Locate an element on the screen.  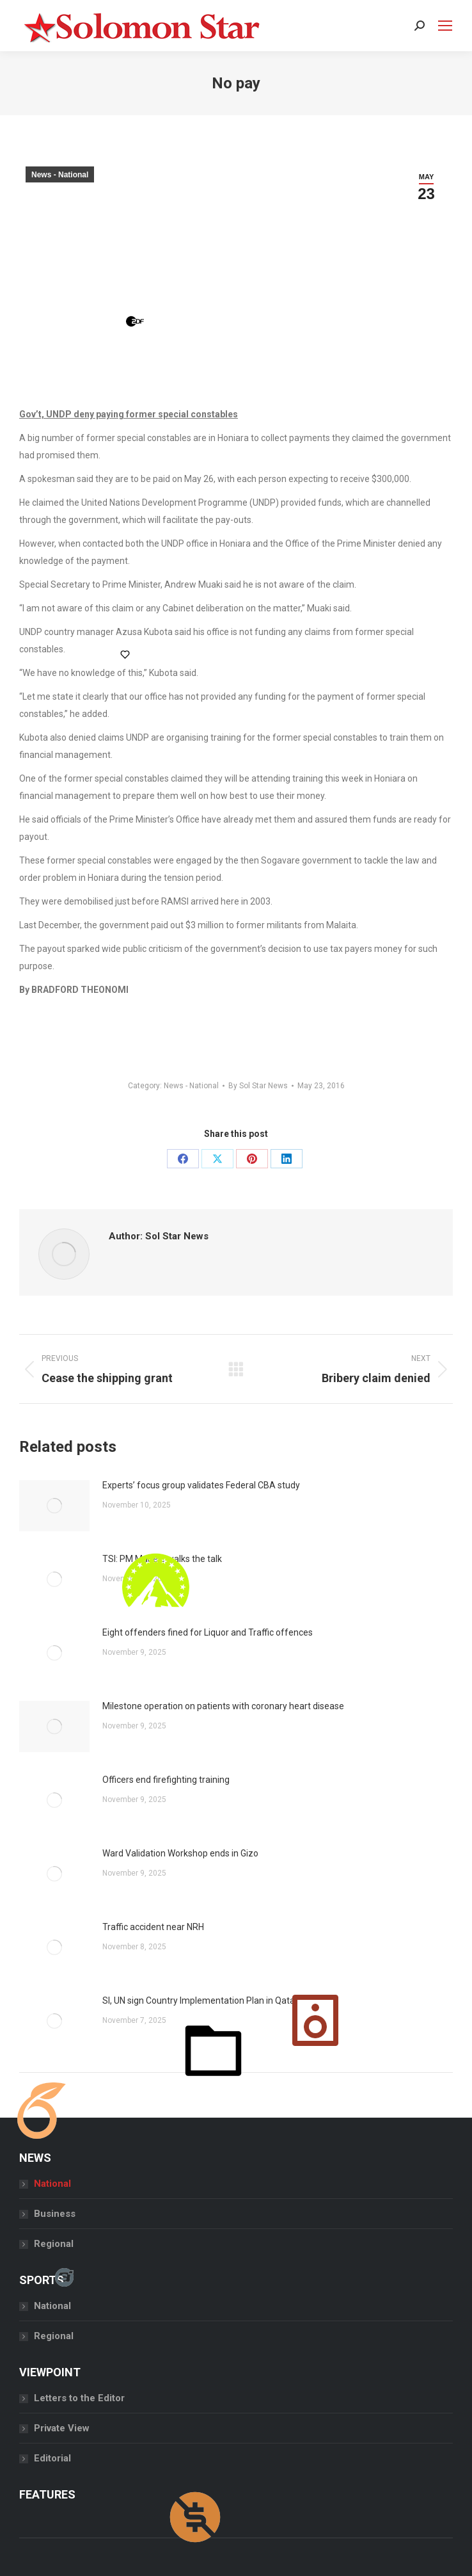
anime.js library logo is located at coordinates (64, 2277).